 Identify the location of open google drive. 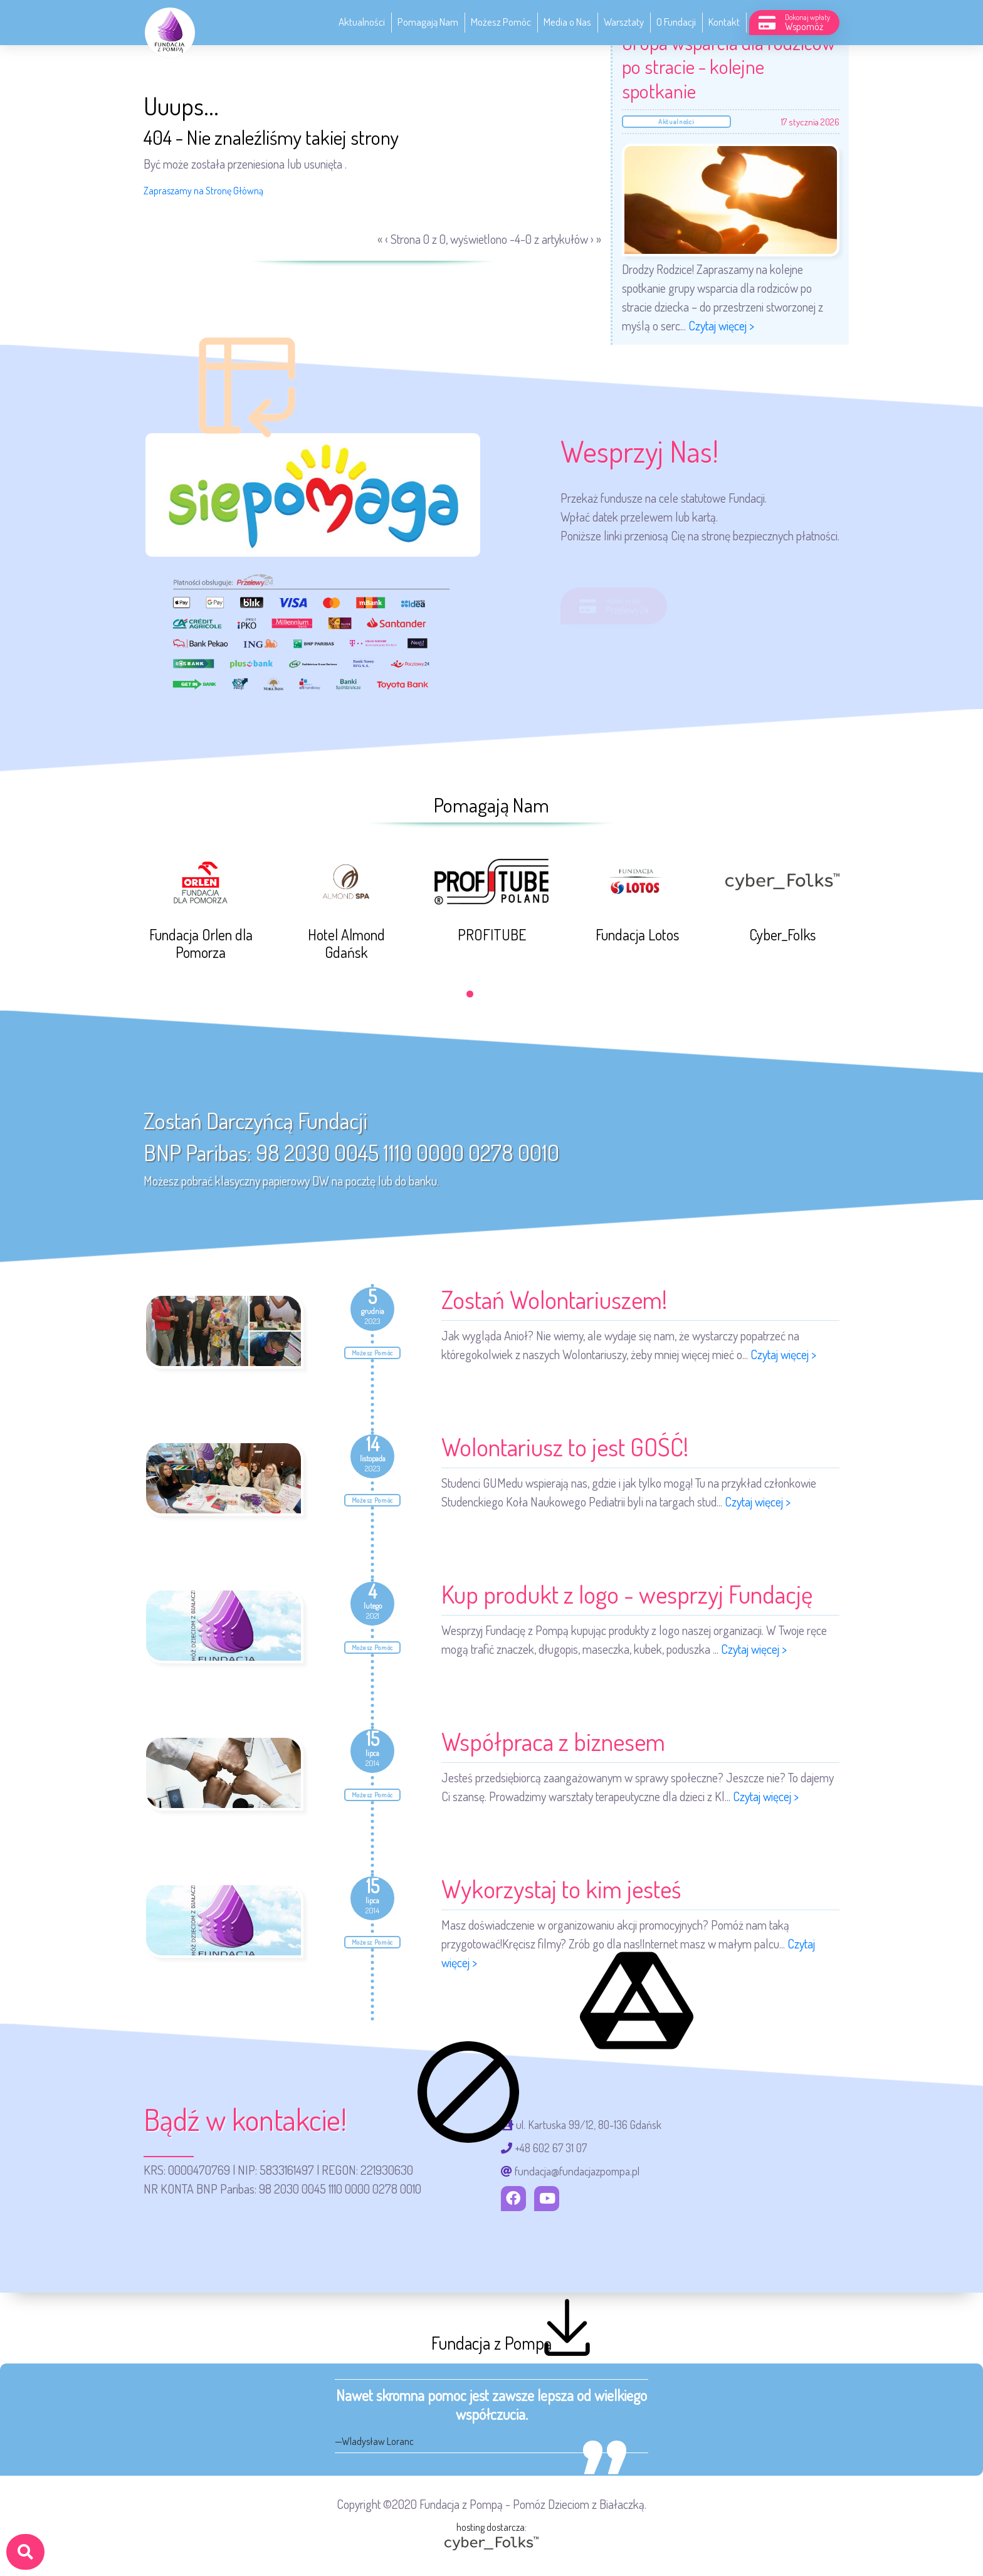
(636, 2004).